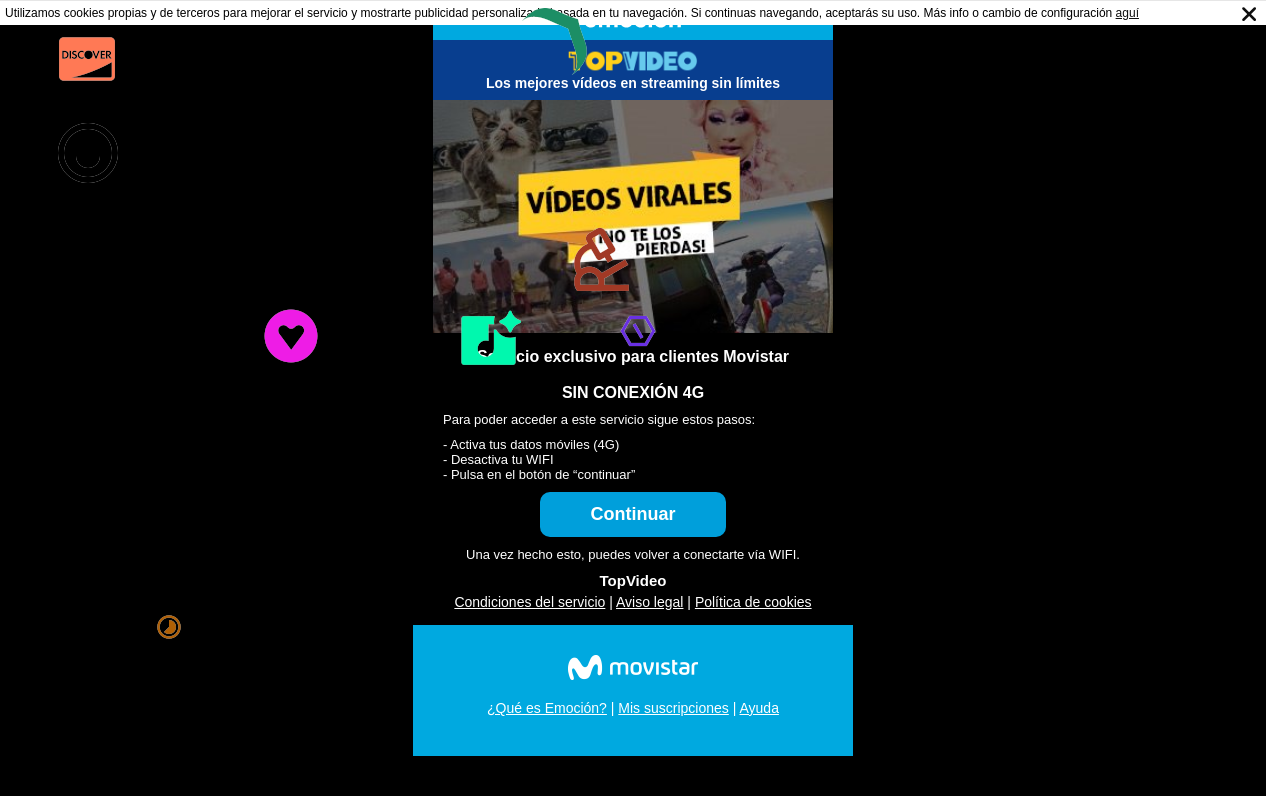 This screenshot has height=796, width=1266. What do you see at coordinates (87, 59) in the screenshot?
I see `pay with Discover card` at bounding box center [87, 59].